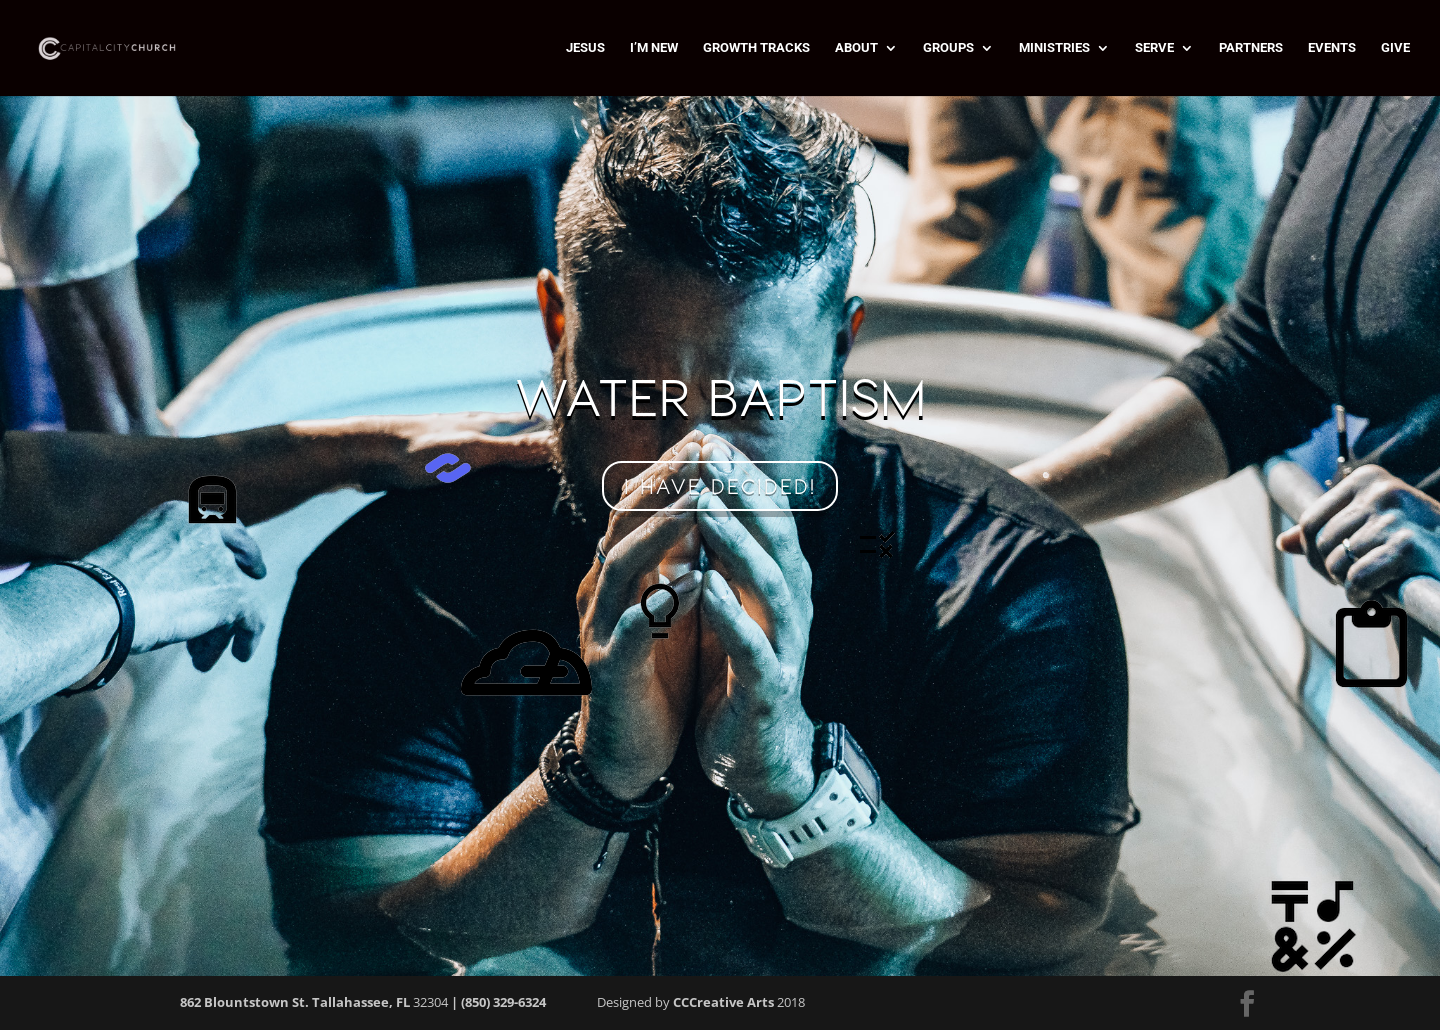 Image resolution: width=1440 pixels, height=1030 pixels. What do you see at coordinates (660, 611) in the screenshot?
I see `view tips or suggestions` at bounding box center [660, 611].